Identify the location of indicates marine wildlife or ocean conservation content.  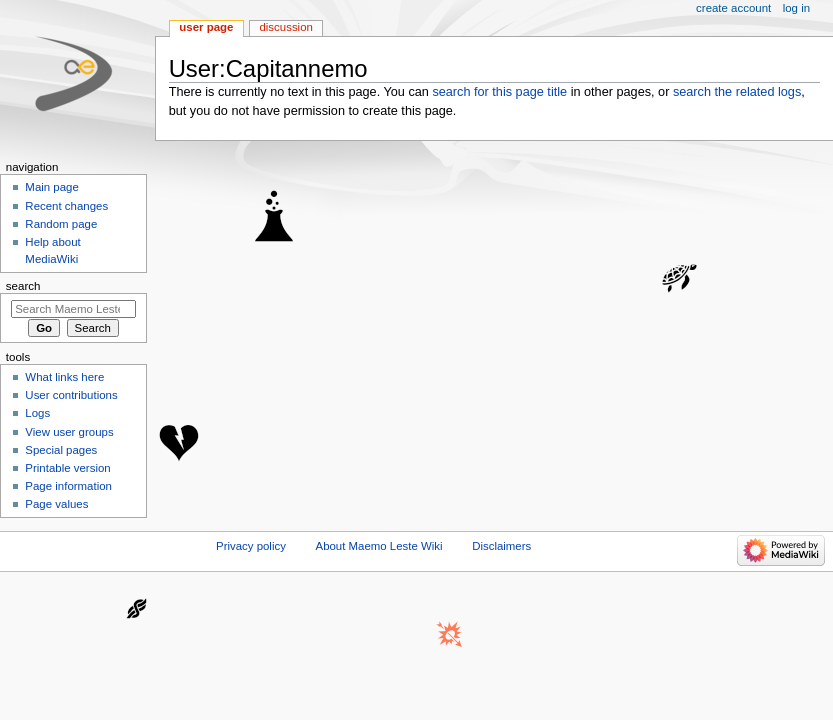
(679, 278).